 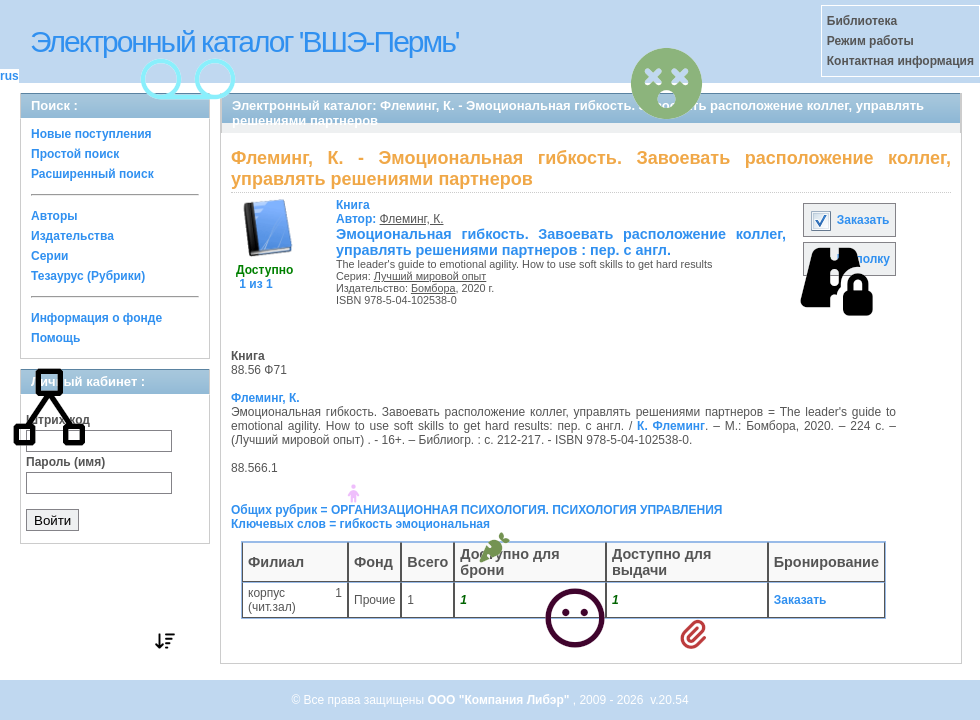 What do you see at coordinates (834, 277) in the screenshot?
I see `indicates a road or route is locked or restricted` at bounding box center [834, 277].